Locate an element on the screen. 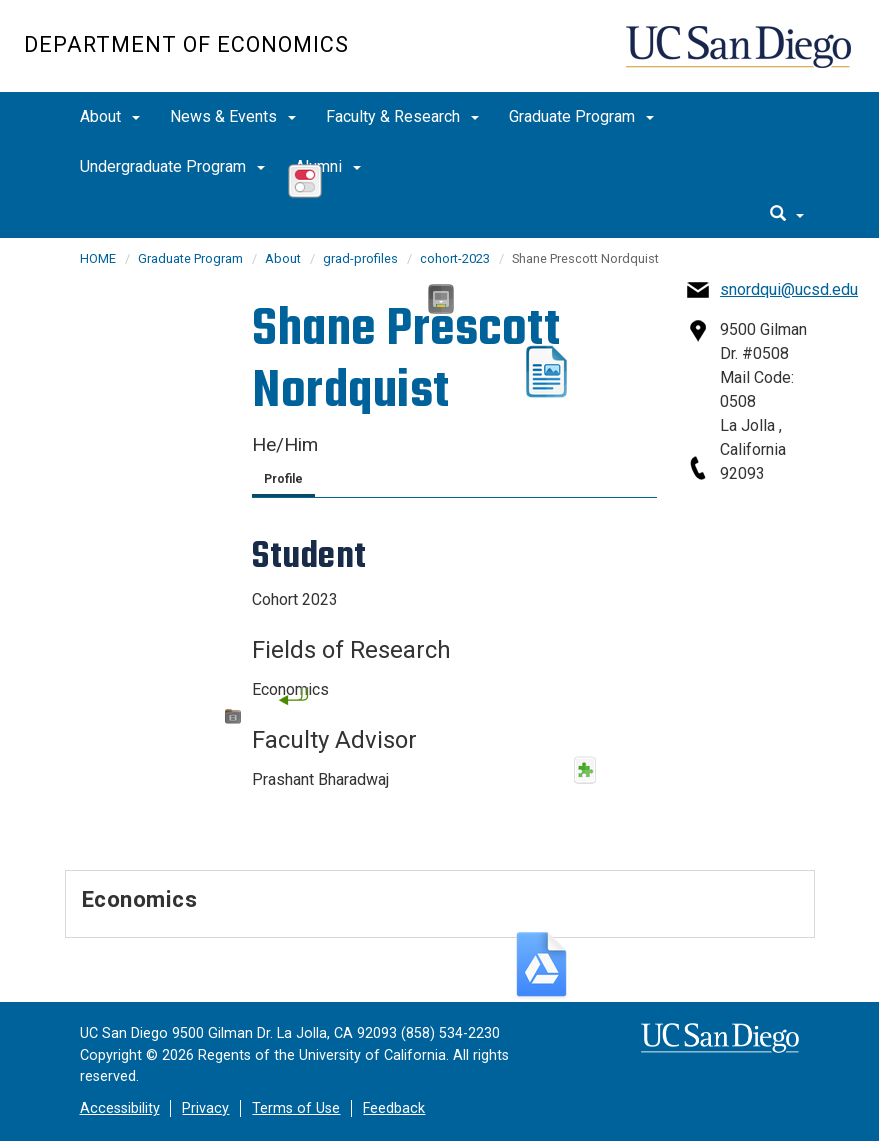 The width and height of the screenshot is (879, 1141). an add-on or plugin file type is located at coordinates (585, 770).